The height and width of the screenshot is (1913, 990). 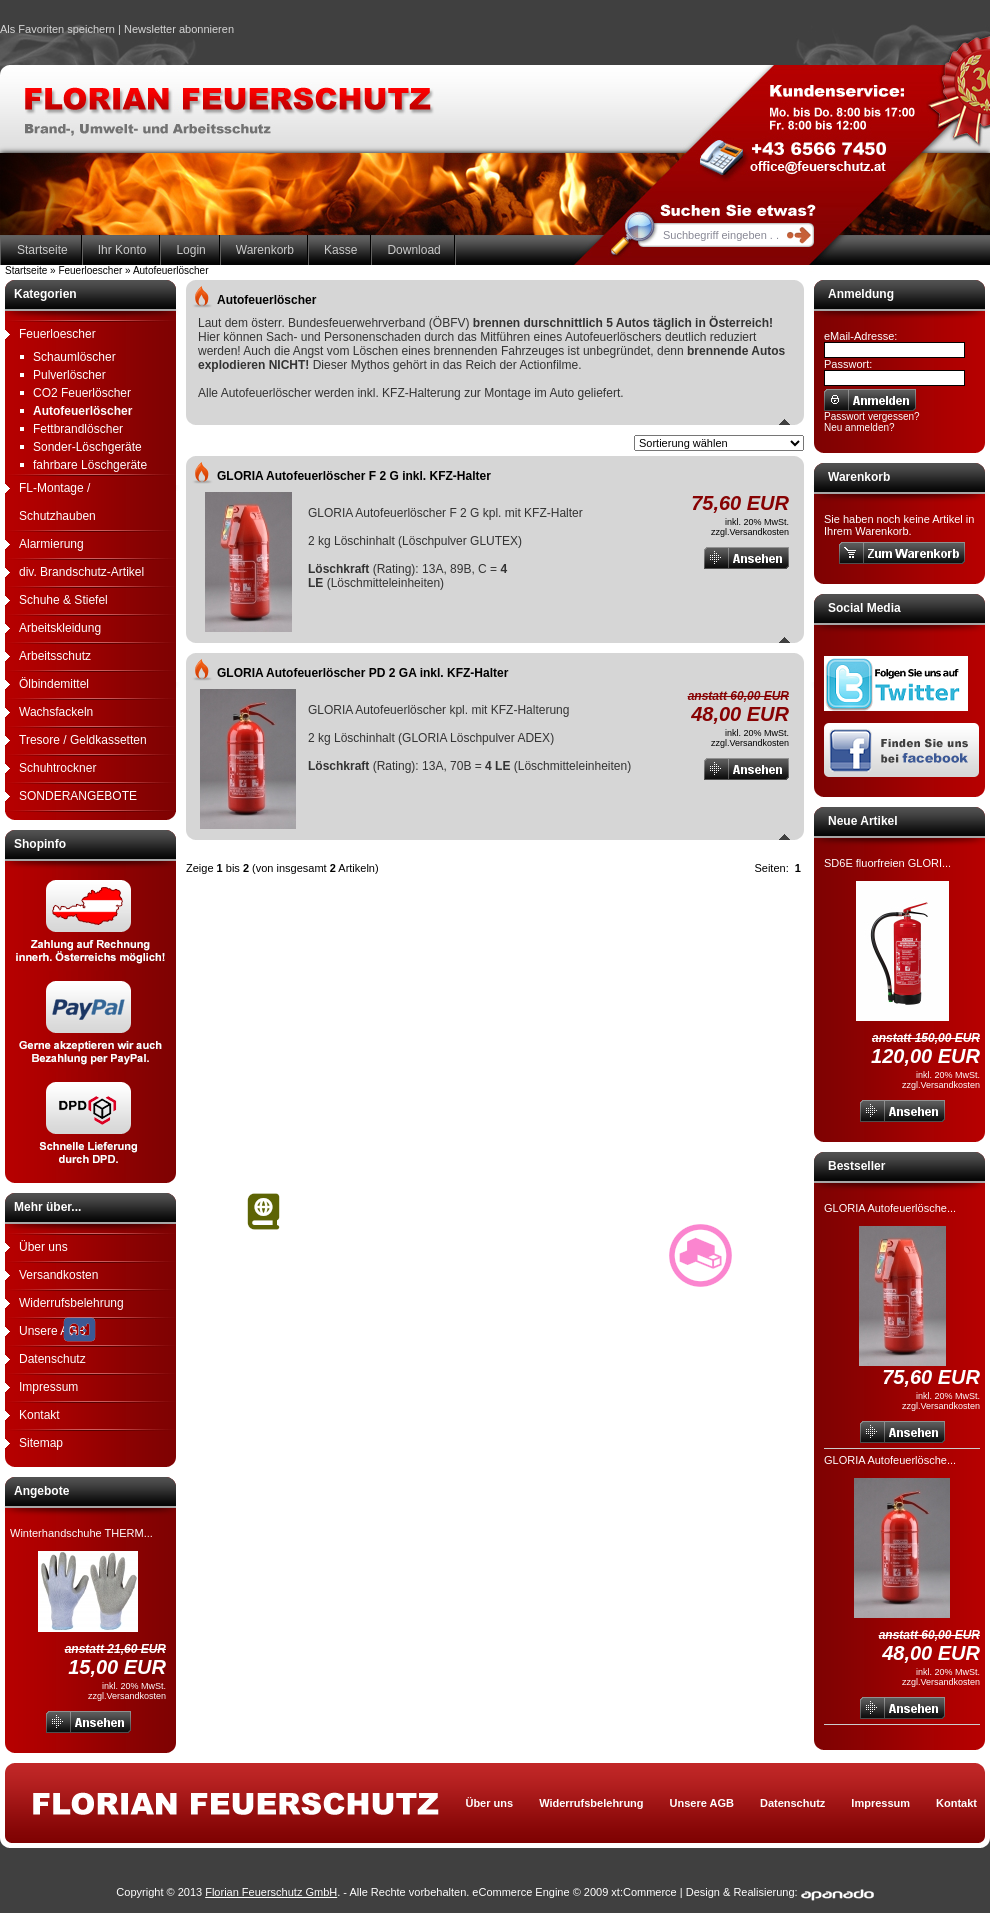 What do you see at coordinates (79, 1329) in the screenshot?
I see `indicates an advertisement or sponsored content` at bounding box center [79, 1329].